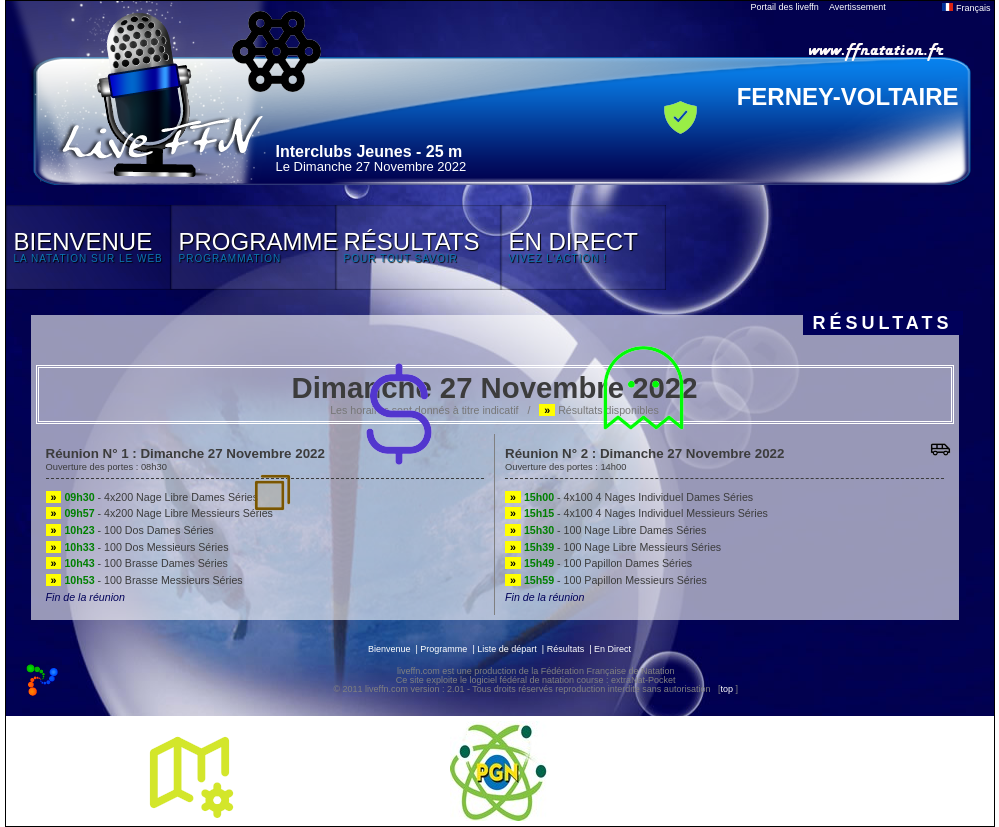 The image size is (999, 827). What do you see at coordinates (643, 389) in the screenshot?
I see `toggle ghost mode or invisible status` at bounding box center [643, 389].